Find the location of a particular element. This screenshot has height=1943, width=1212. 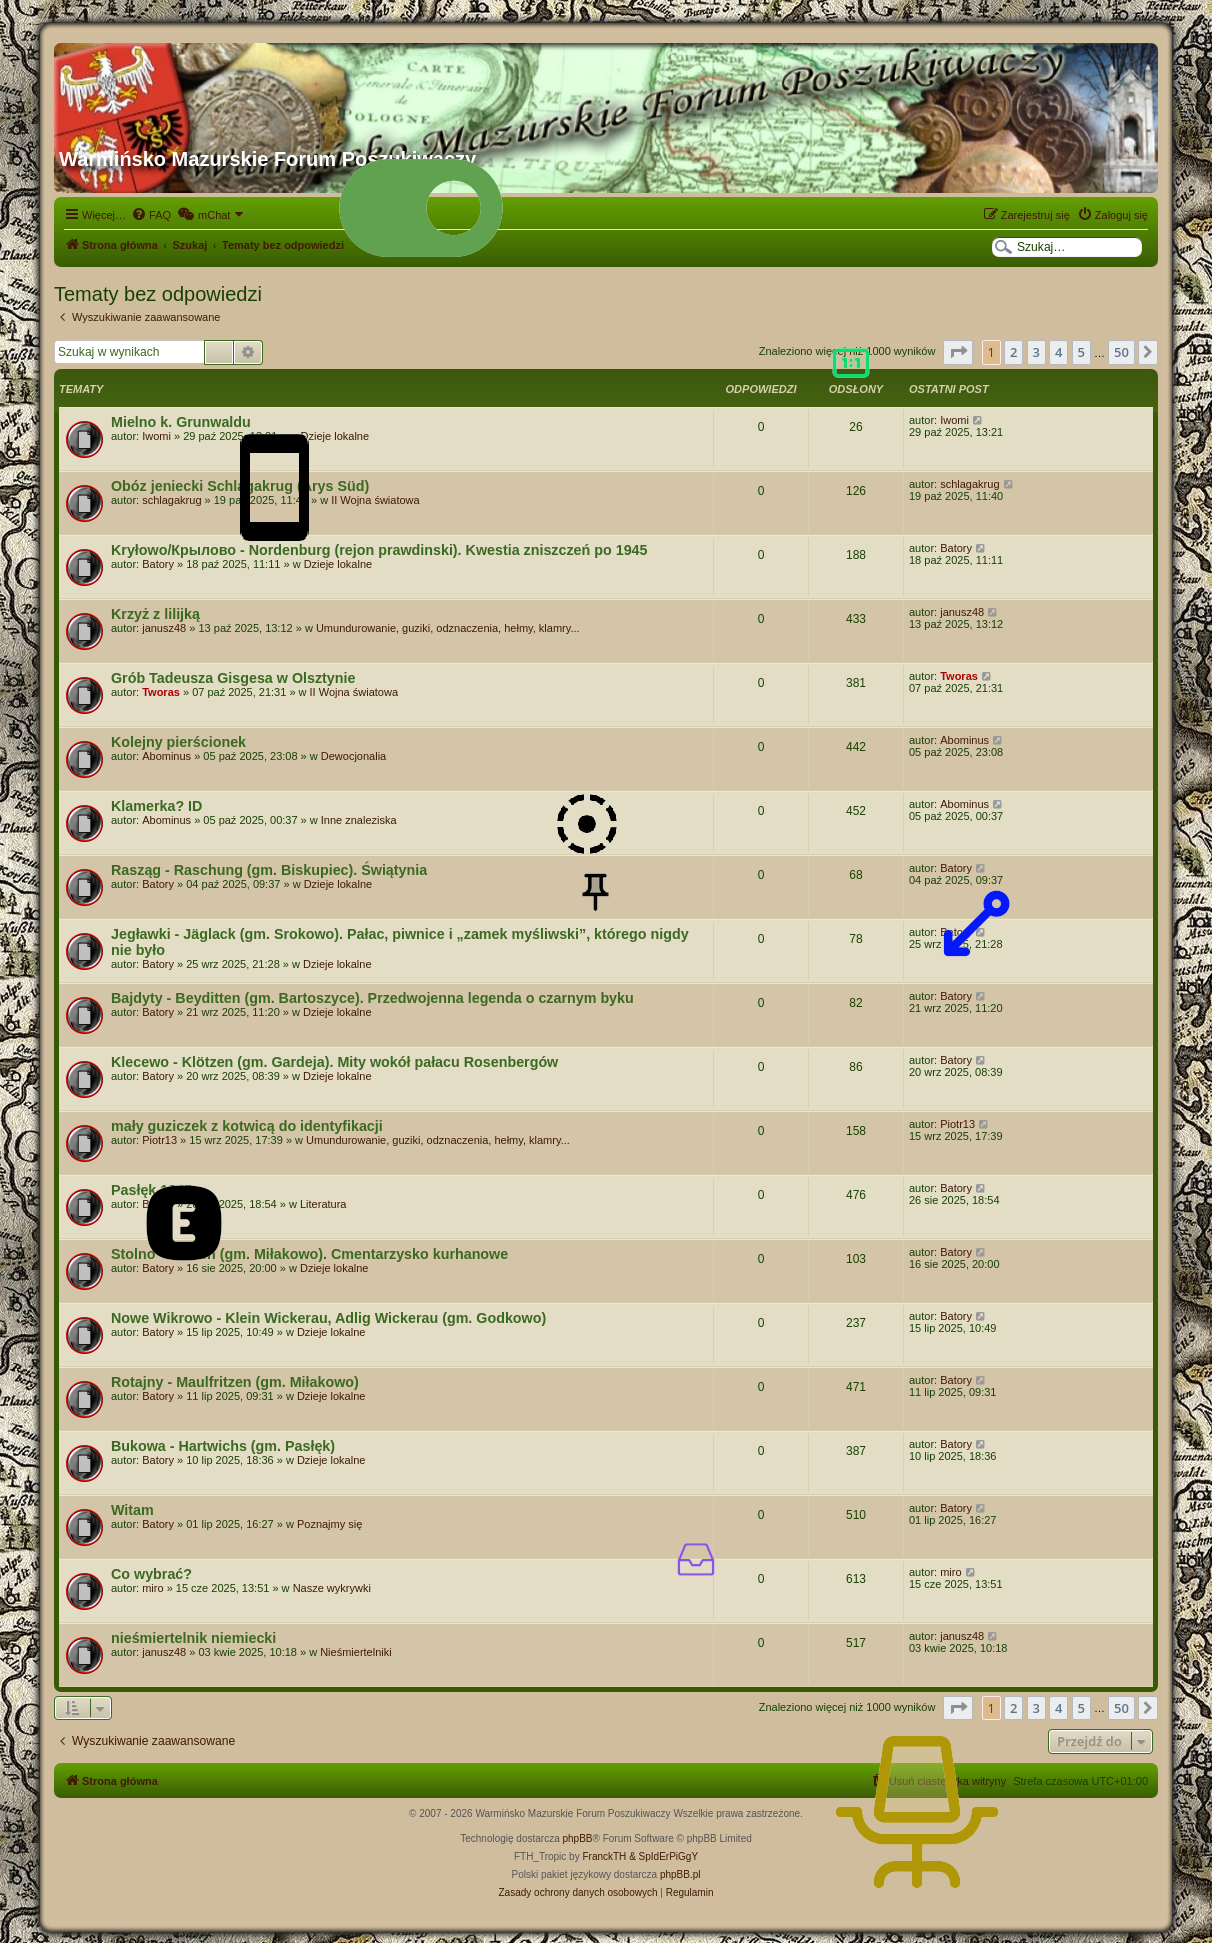

indicates a one-to-one relationship in database or data modeling is located at coordinates (851, 363).